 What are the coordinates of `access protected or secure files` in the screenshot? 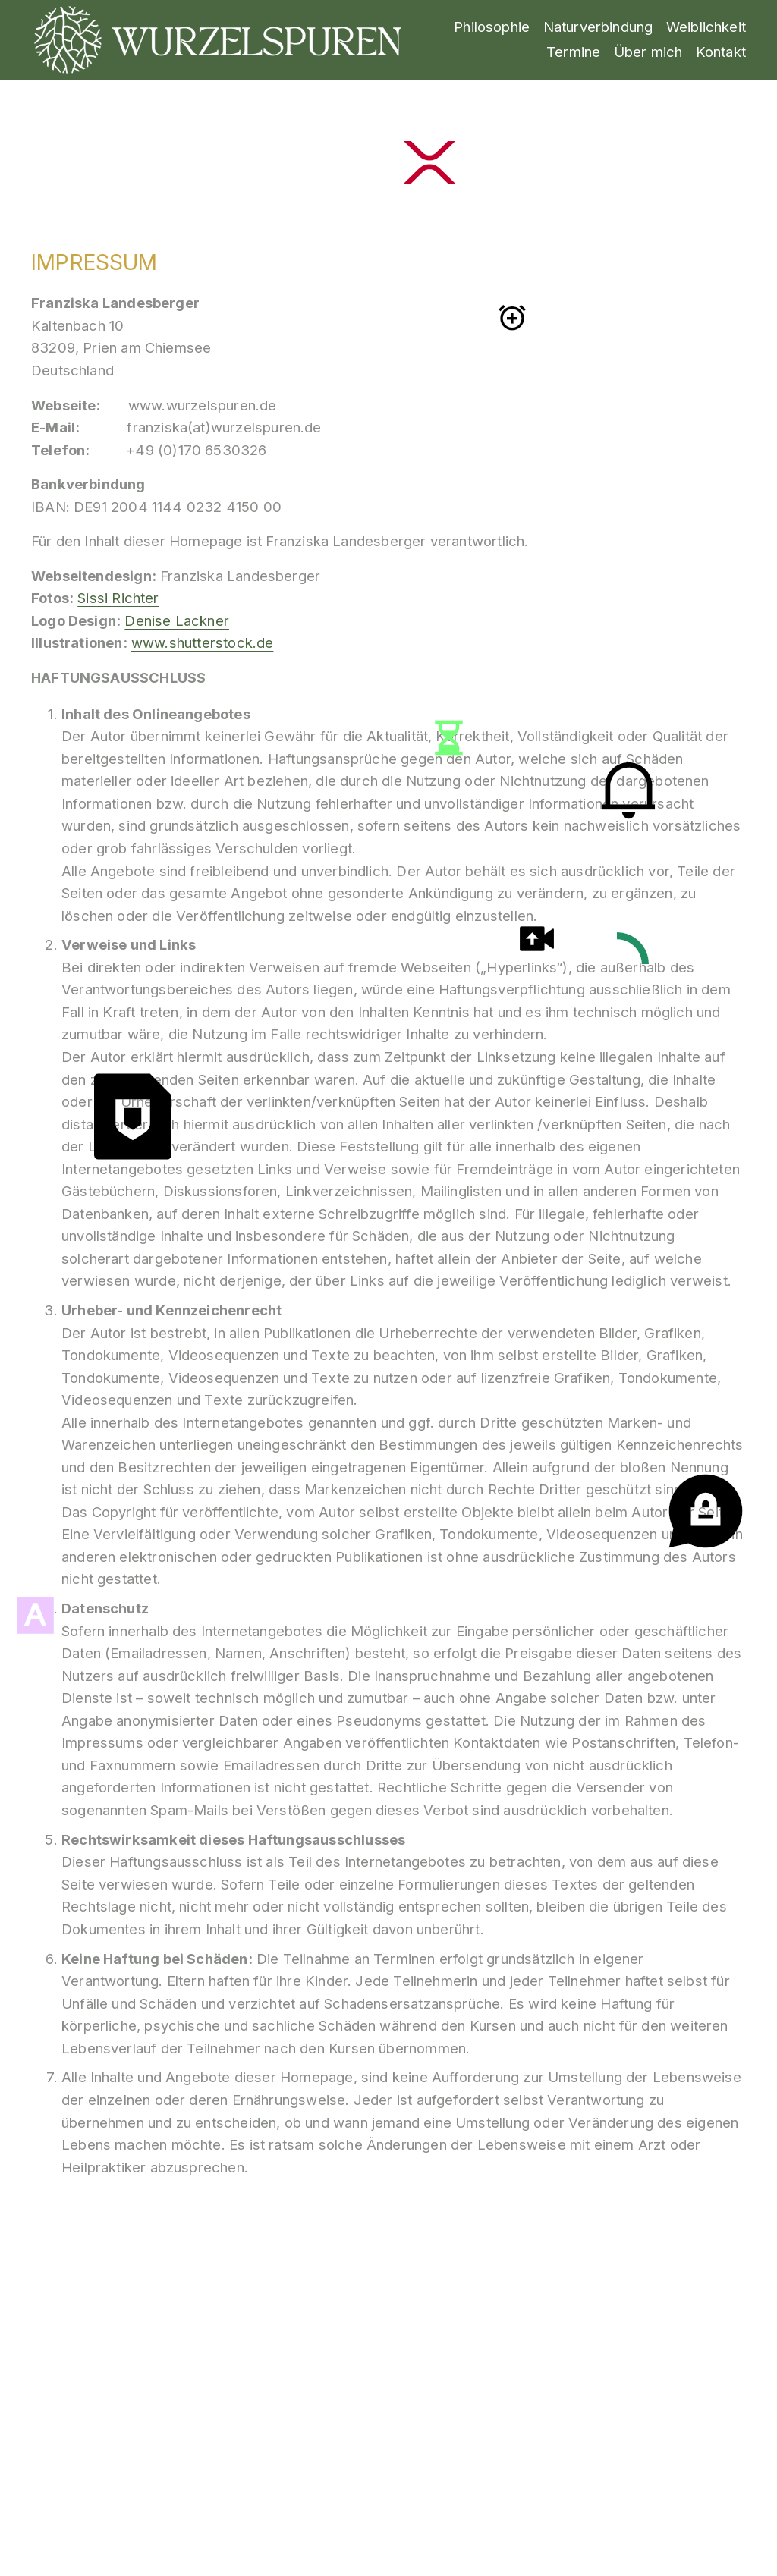 It's located at (133, 1117).